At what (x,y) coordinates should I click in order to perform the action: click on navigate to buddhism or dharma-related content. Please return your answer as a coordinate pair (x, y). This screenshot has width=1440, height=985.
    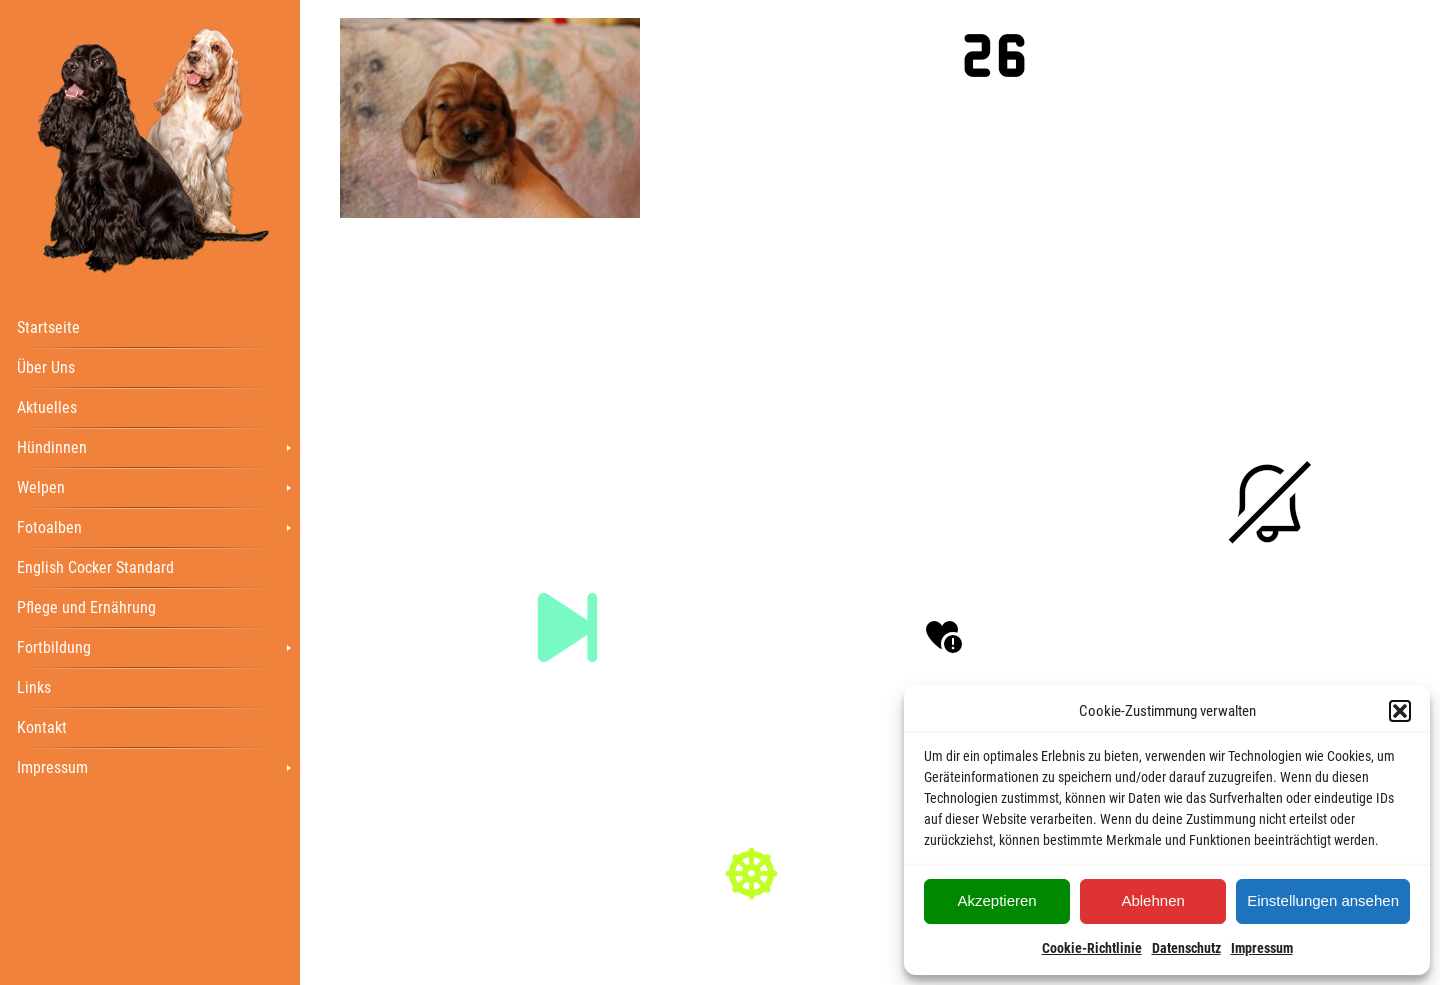
    Looking at the image, I should click on (751, 873).